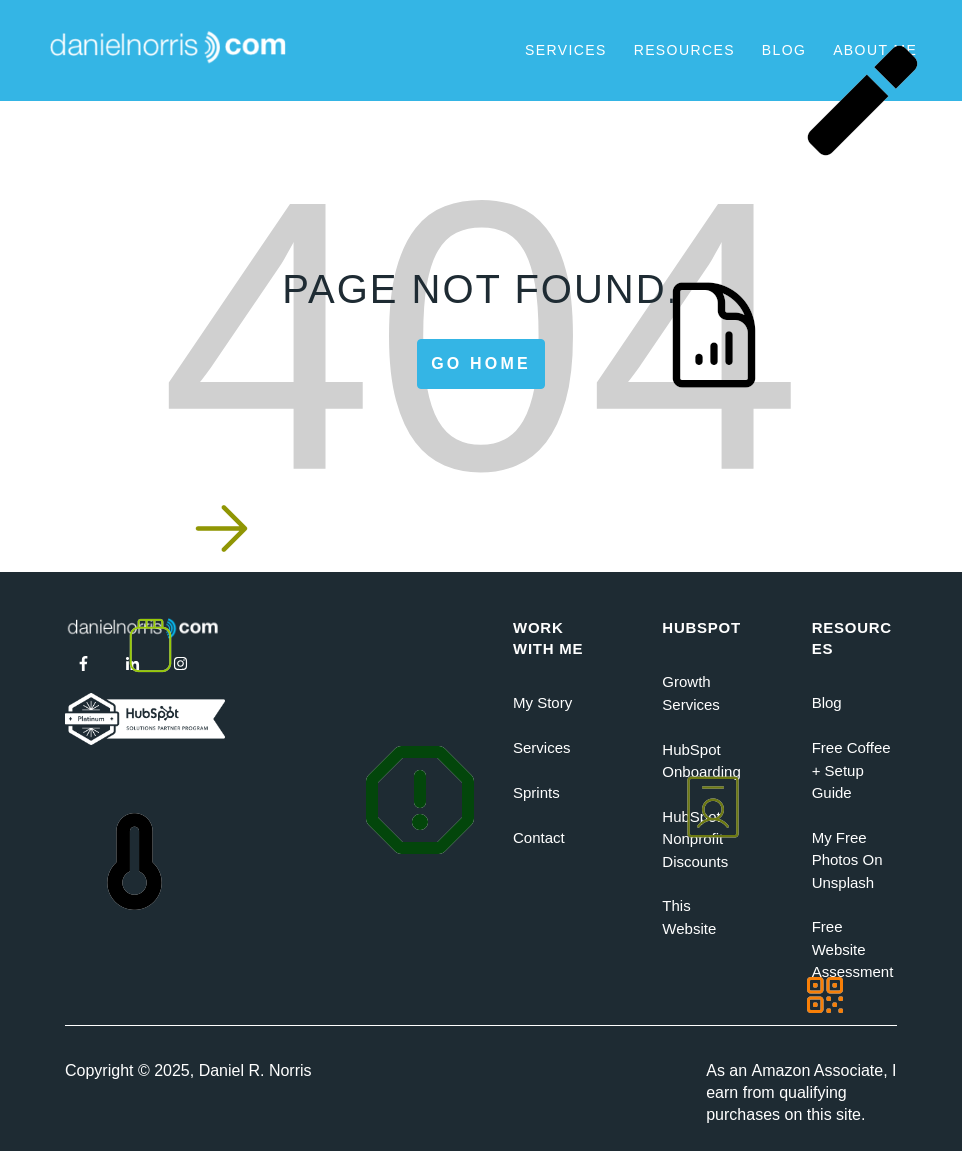 The height and width of the screenshot is (1151, 962). Describe the element at coordinates (134, 861) in the screenshot. I see `indicates high temperature reading` at that location.